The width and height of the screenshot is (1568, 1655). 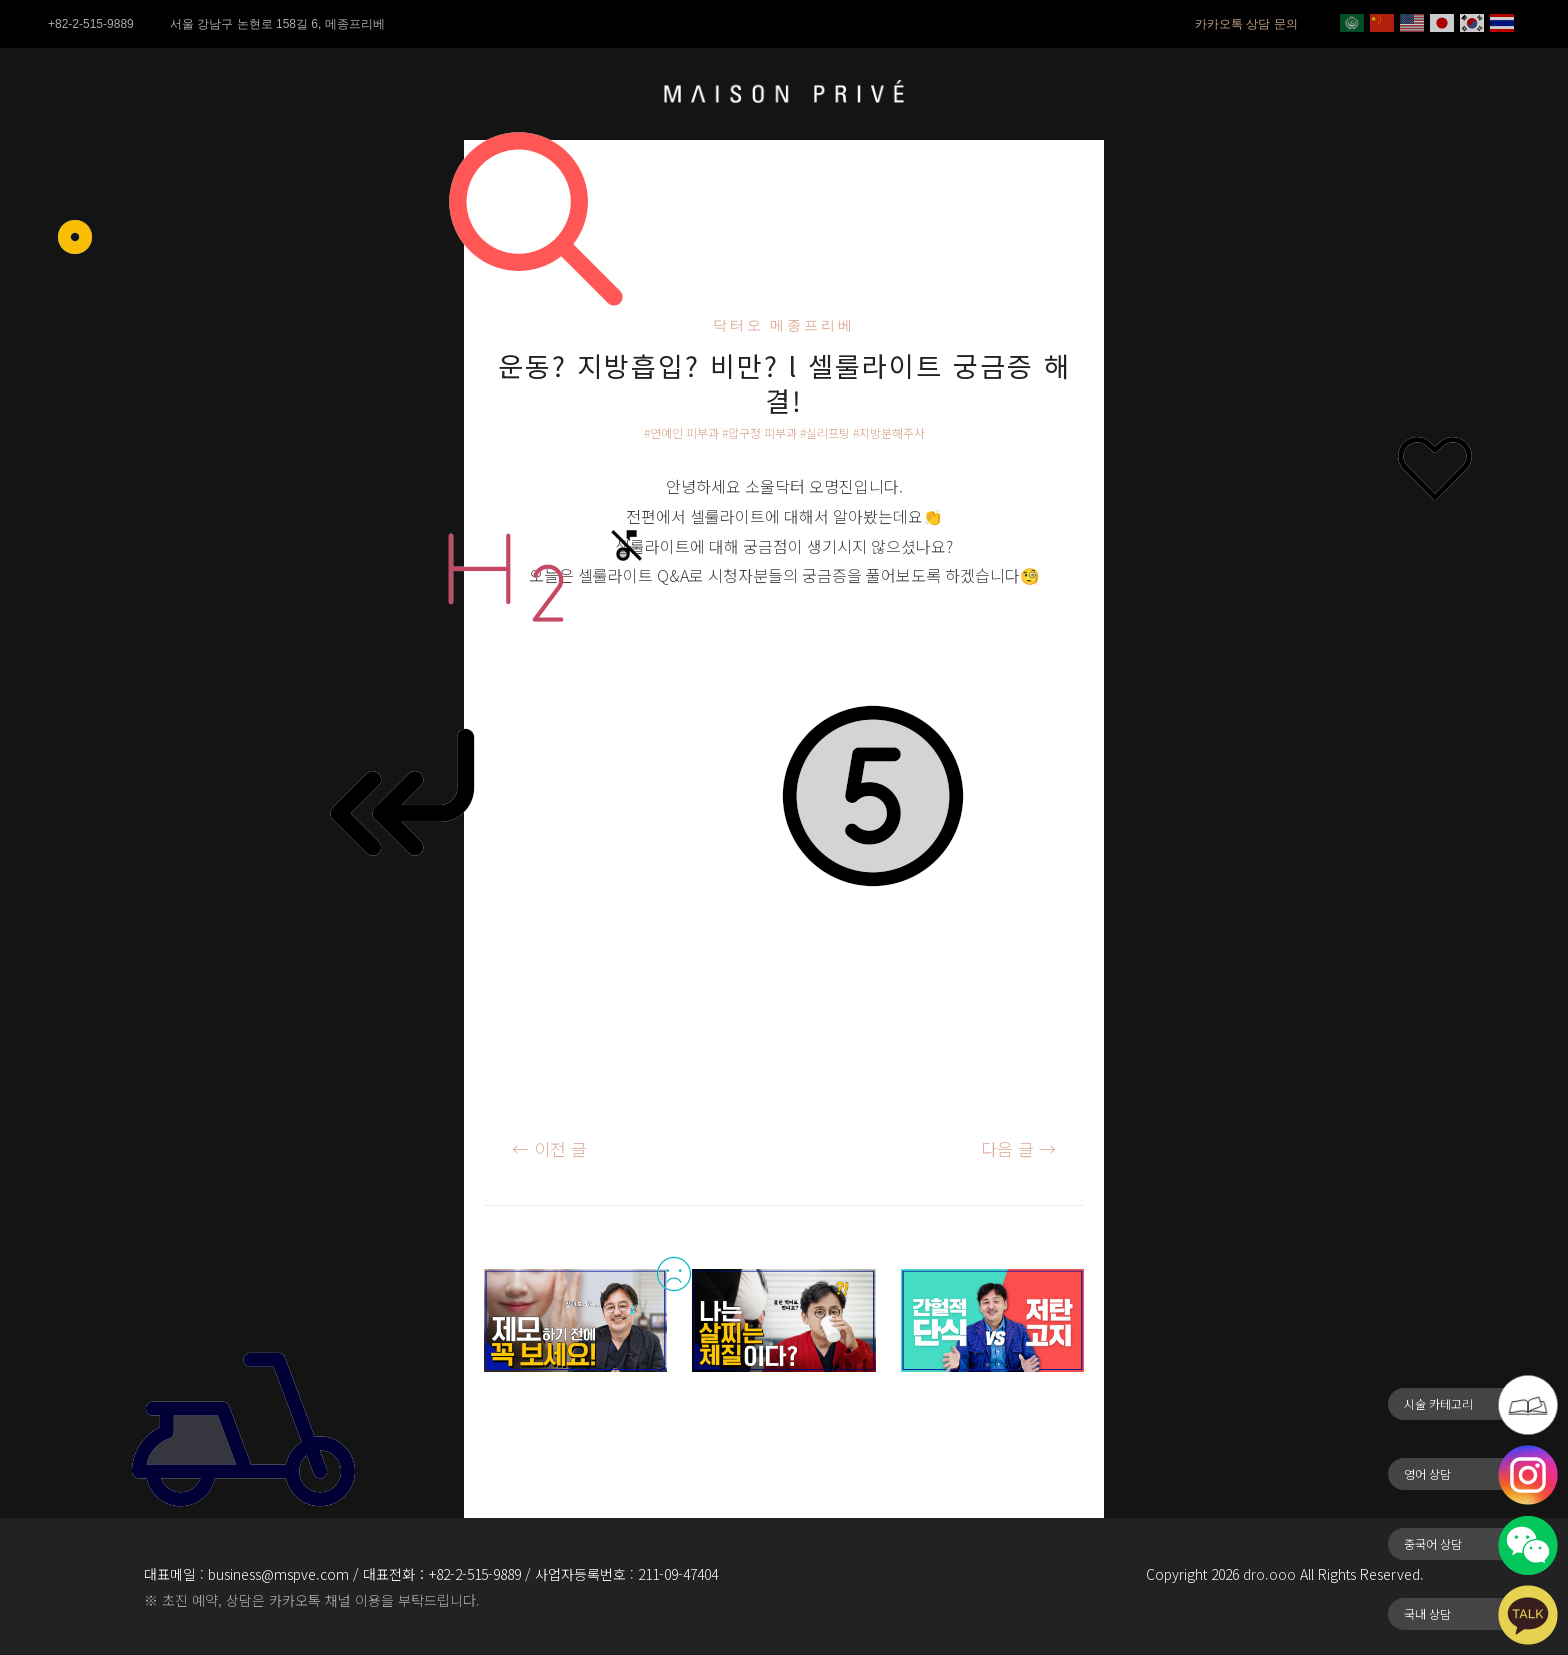 What do you see at coordinates (75, 237) in the screenshot?
I see `indicates an unread notification or new item` at bounding box center [75, 237].